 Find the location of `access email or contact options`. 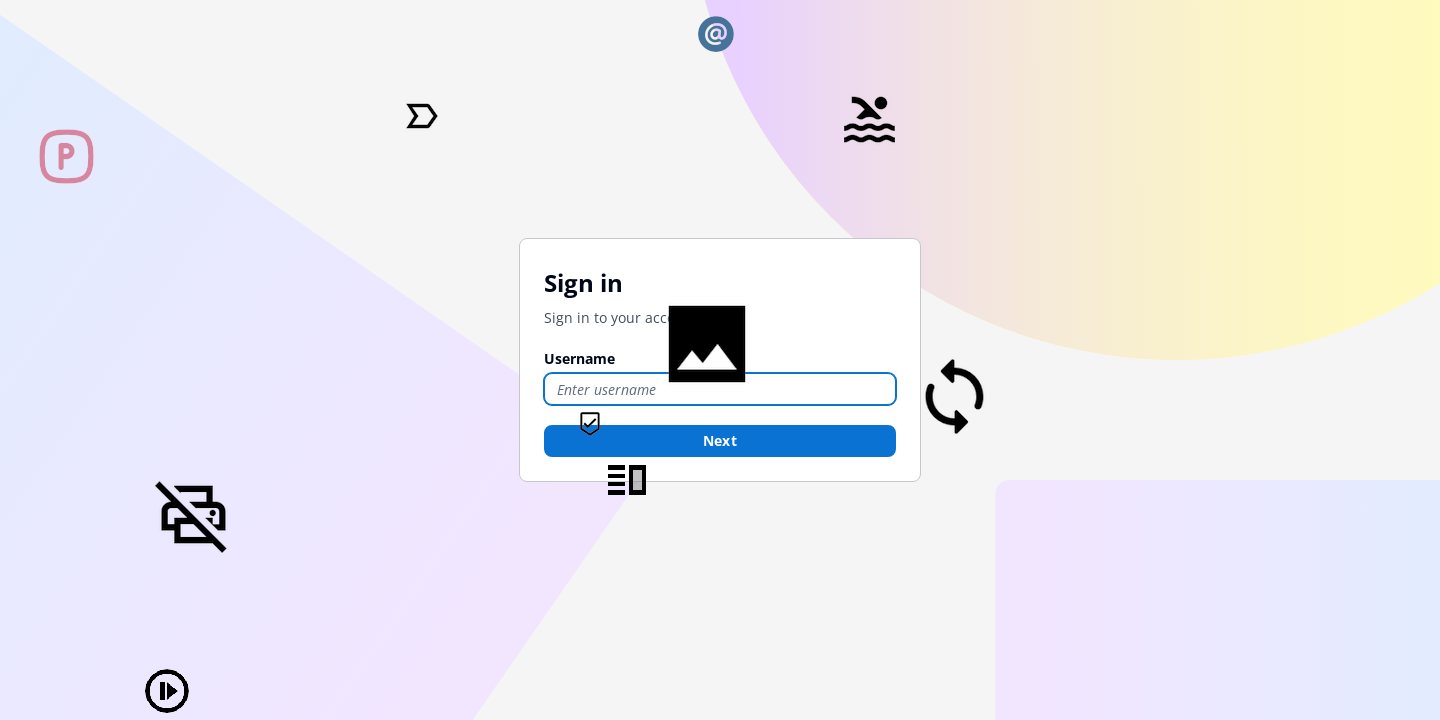

access email or contact options is located at coordinates (716, 34).